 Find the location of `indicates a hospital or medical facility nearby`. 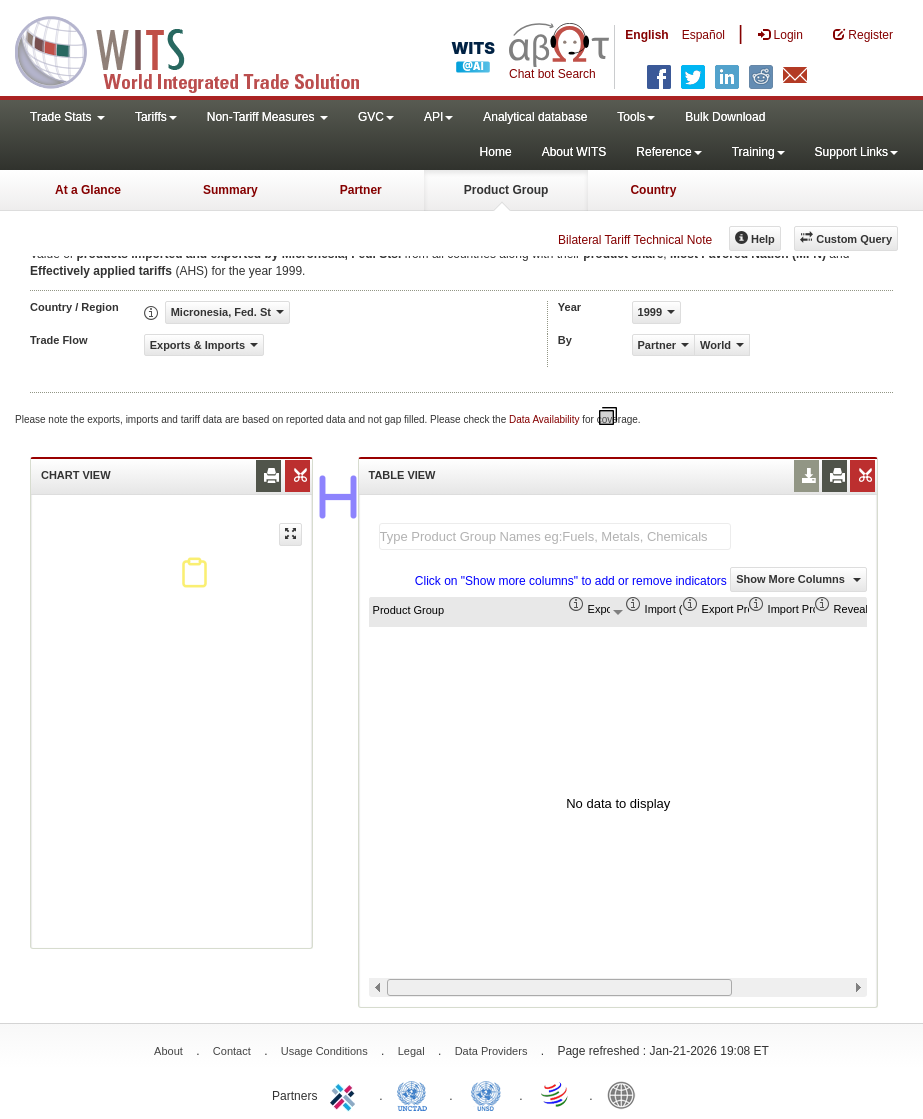

indicates a hospital or medical facility nearby is located at coordinates (338, 497).